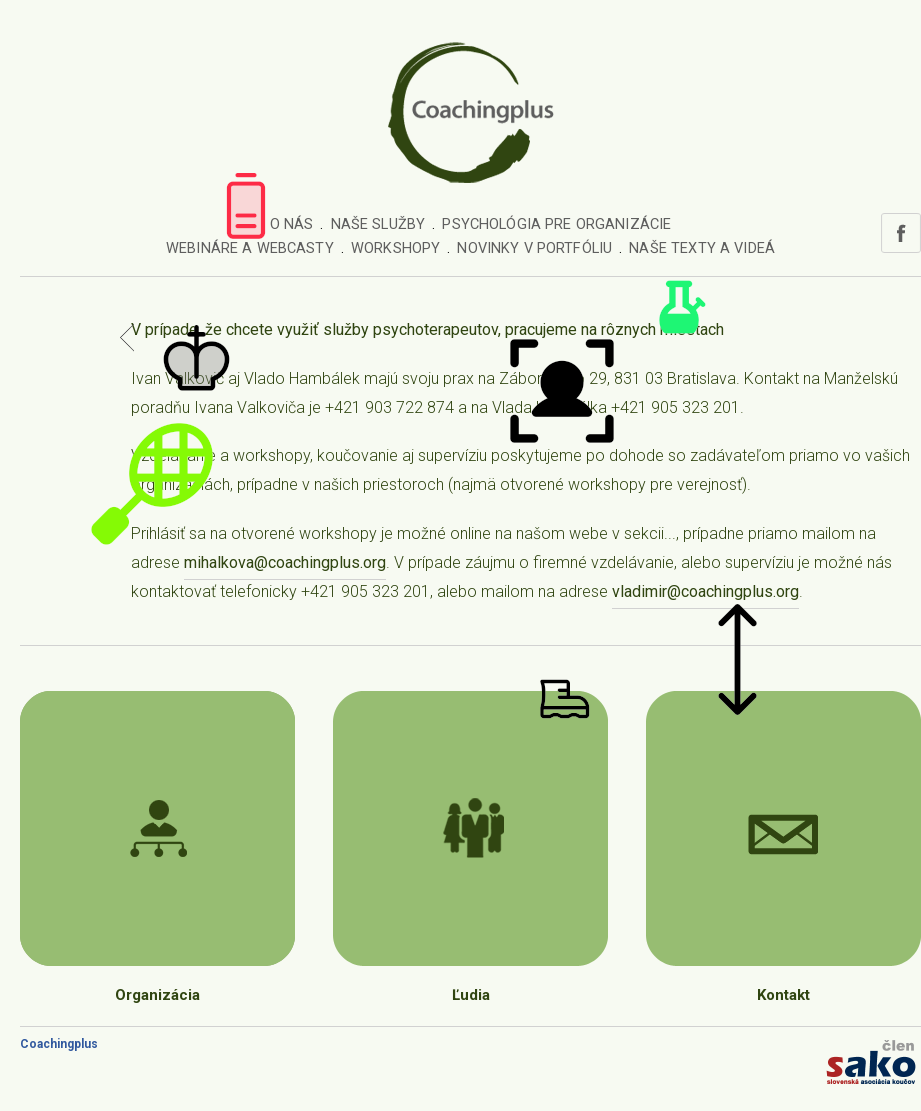 The height and width of the screenshot is (1111, 921). I want to click on access cannabis or smoking-related content, so click(679, 307).